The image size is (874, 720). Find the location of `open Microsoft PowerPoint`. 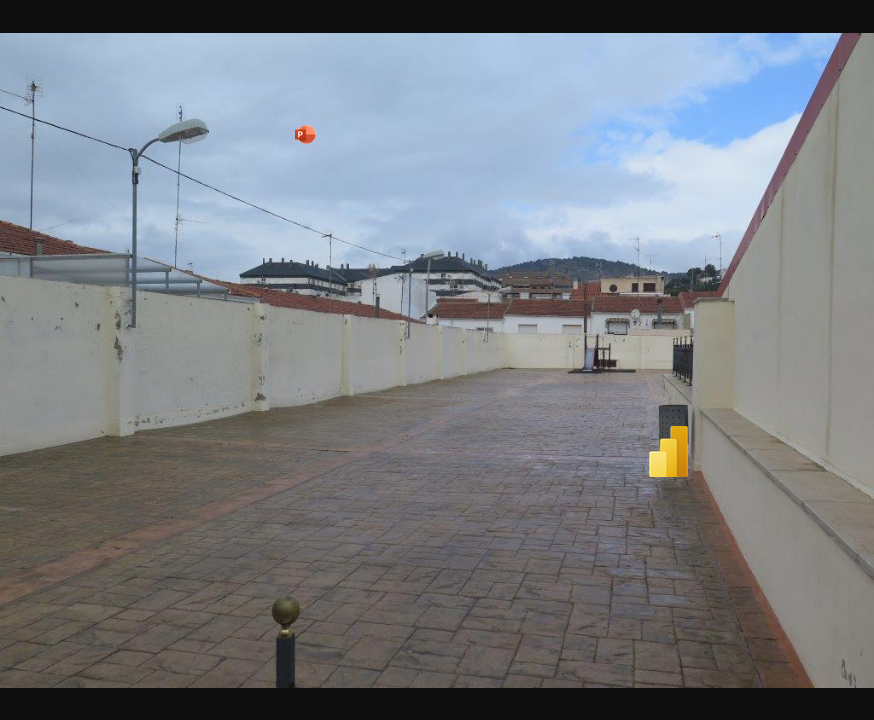

open Microsoft PowerPoint is located at coordinates (305, 134).